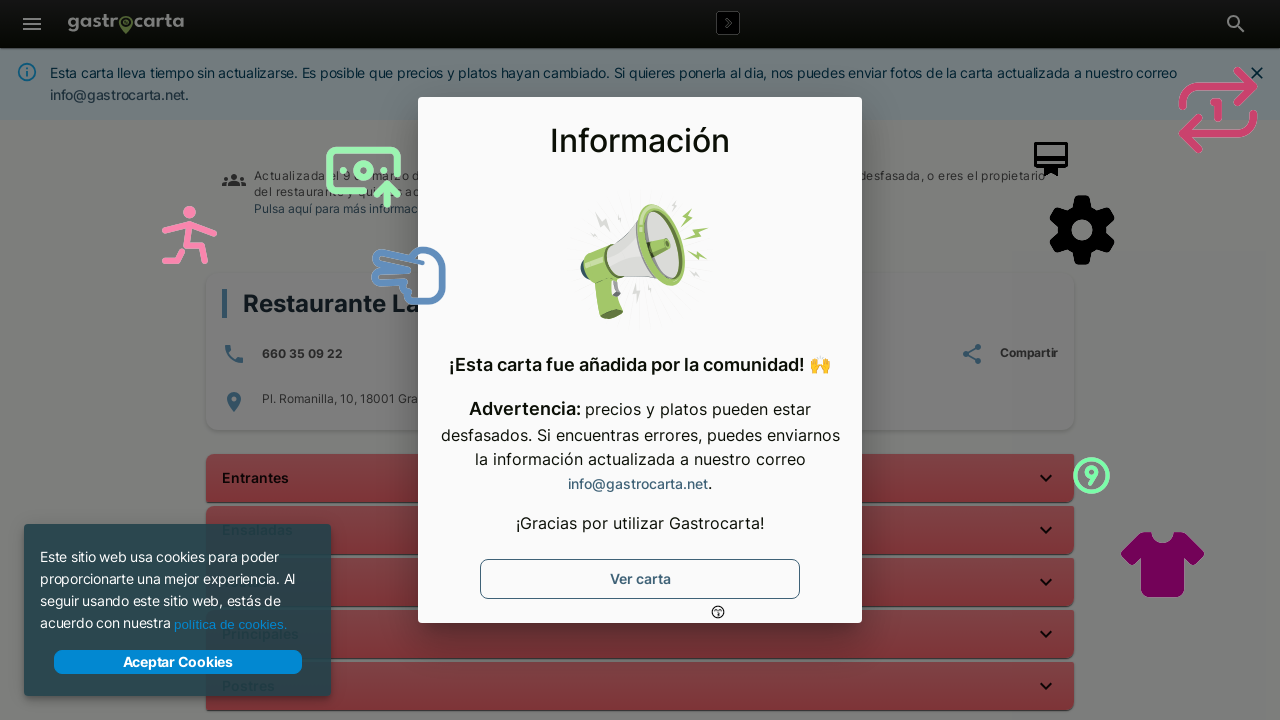 The image size is (1280, 720). I want to click on access yoga or stretching exercises, so click(189, 236).